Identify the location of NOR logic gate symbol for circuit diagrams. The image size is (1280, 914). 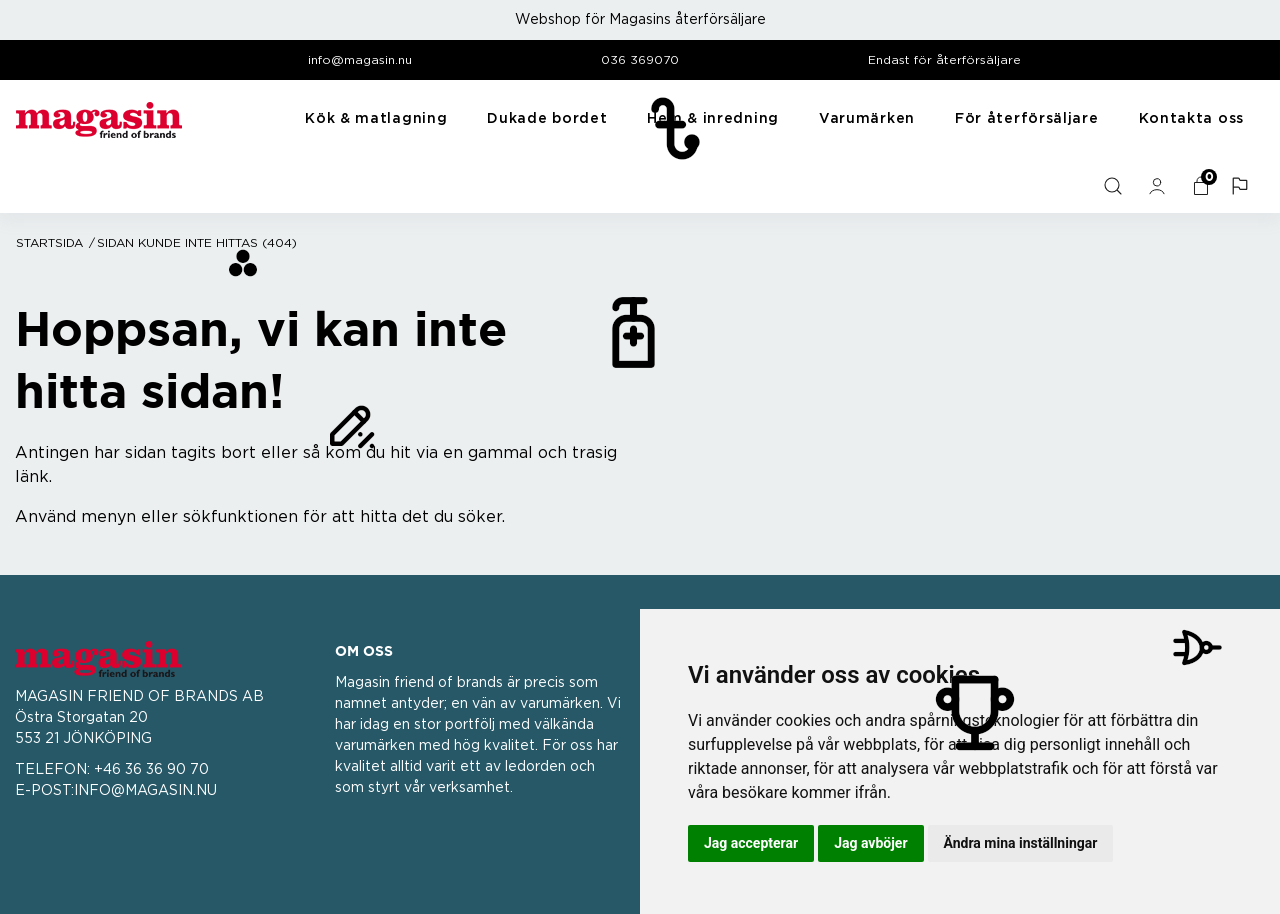
(1197, 647).